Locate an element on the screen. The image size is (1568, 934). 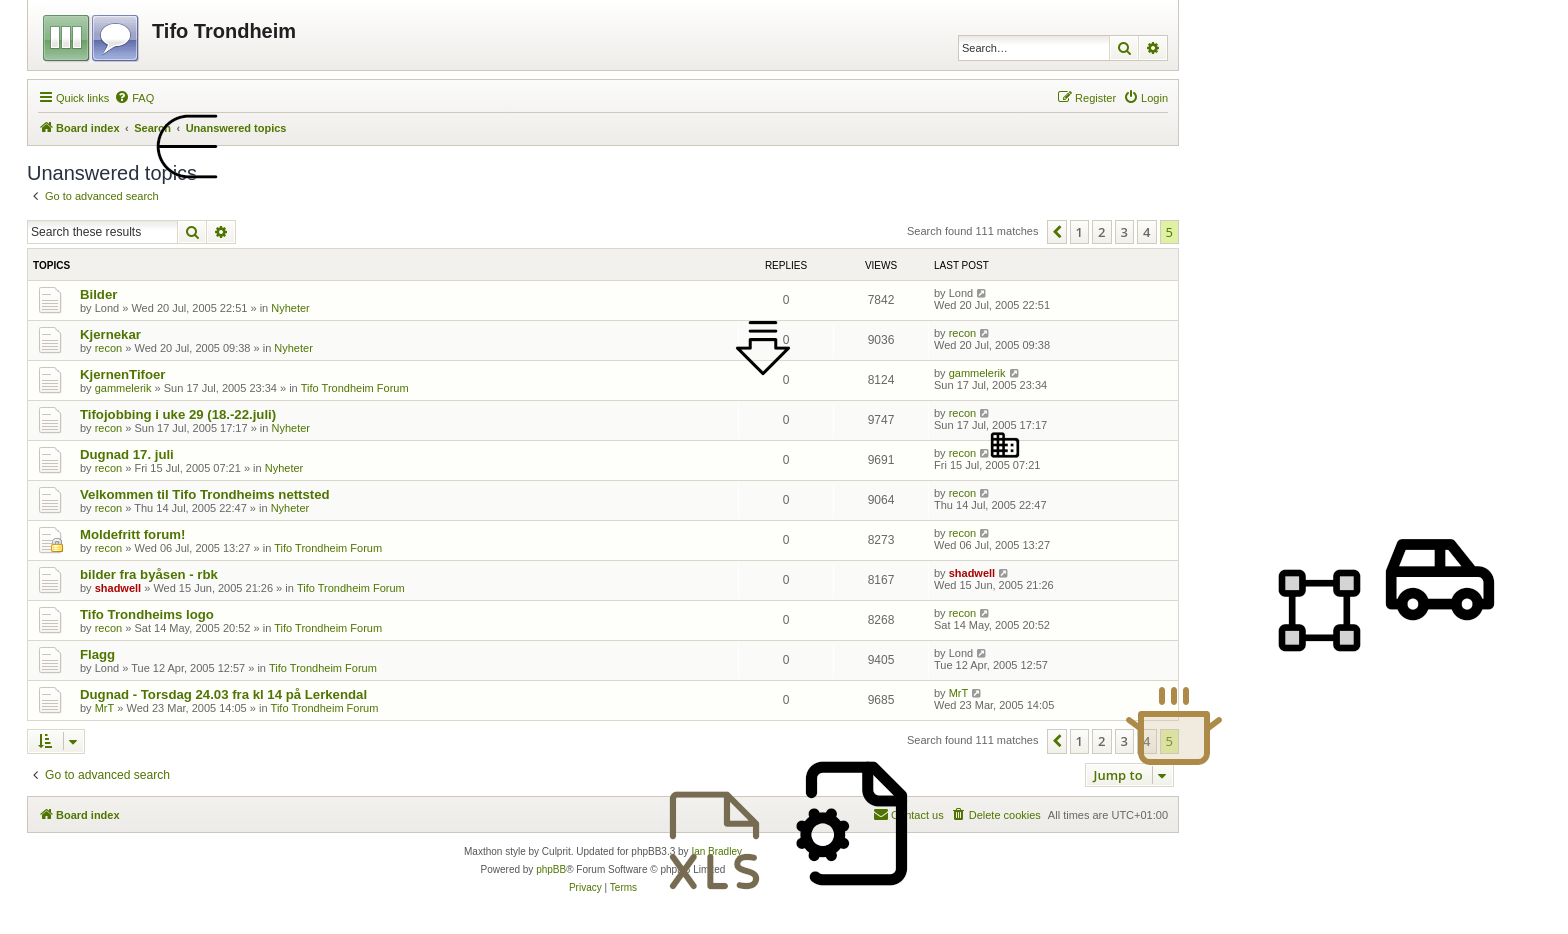
access vehicle or driving settings is located at coordinates (1440, 577).